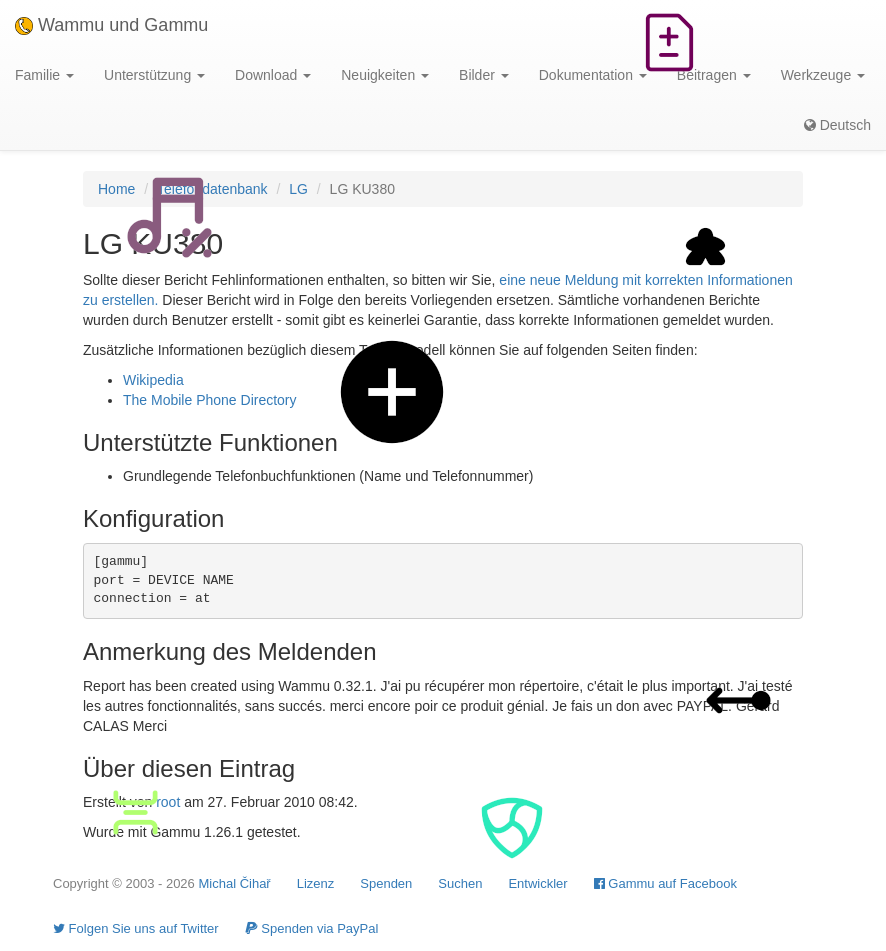 Image resolution: width=886 pixels, height=951 pixels. Describe the element at coordinates (669, 42) in the screenshot. I see `view file differences or changes` at that location.